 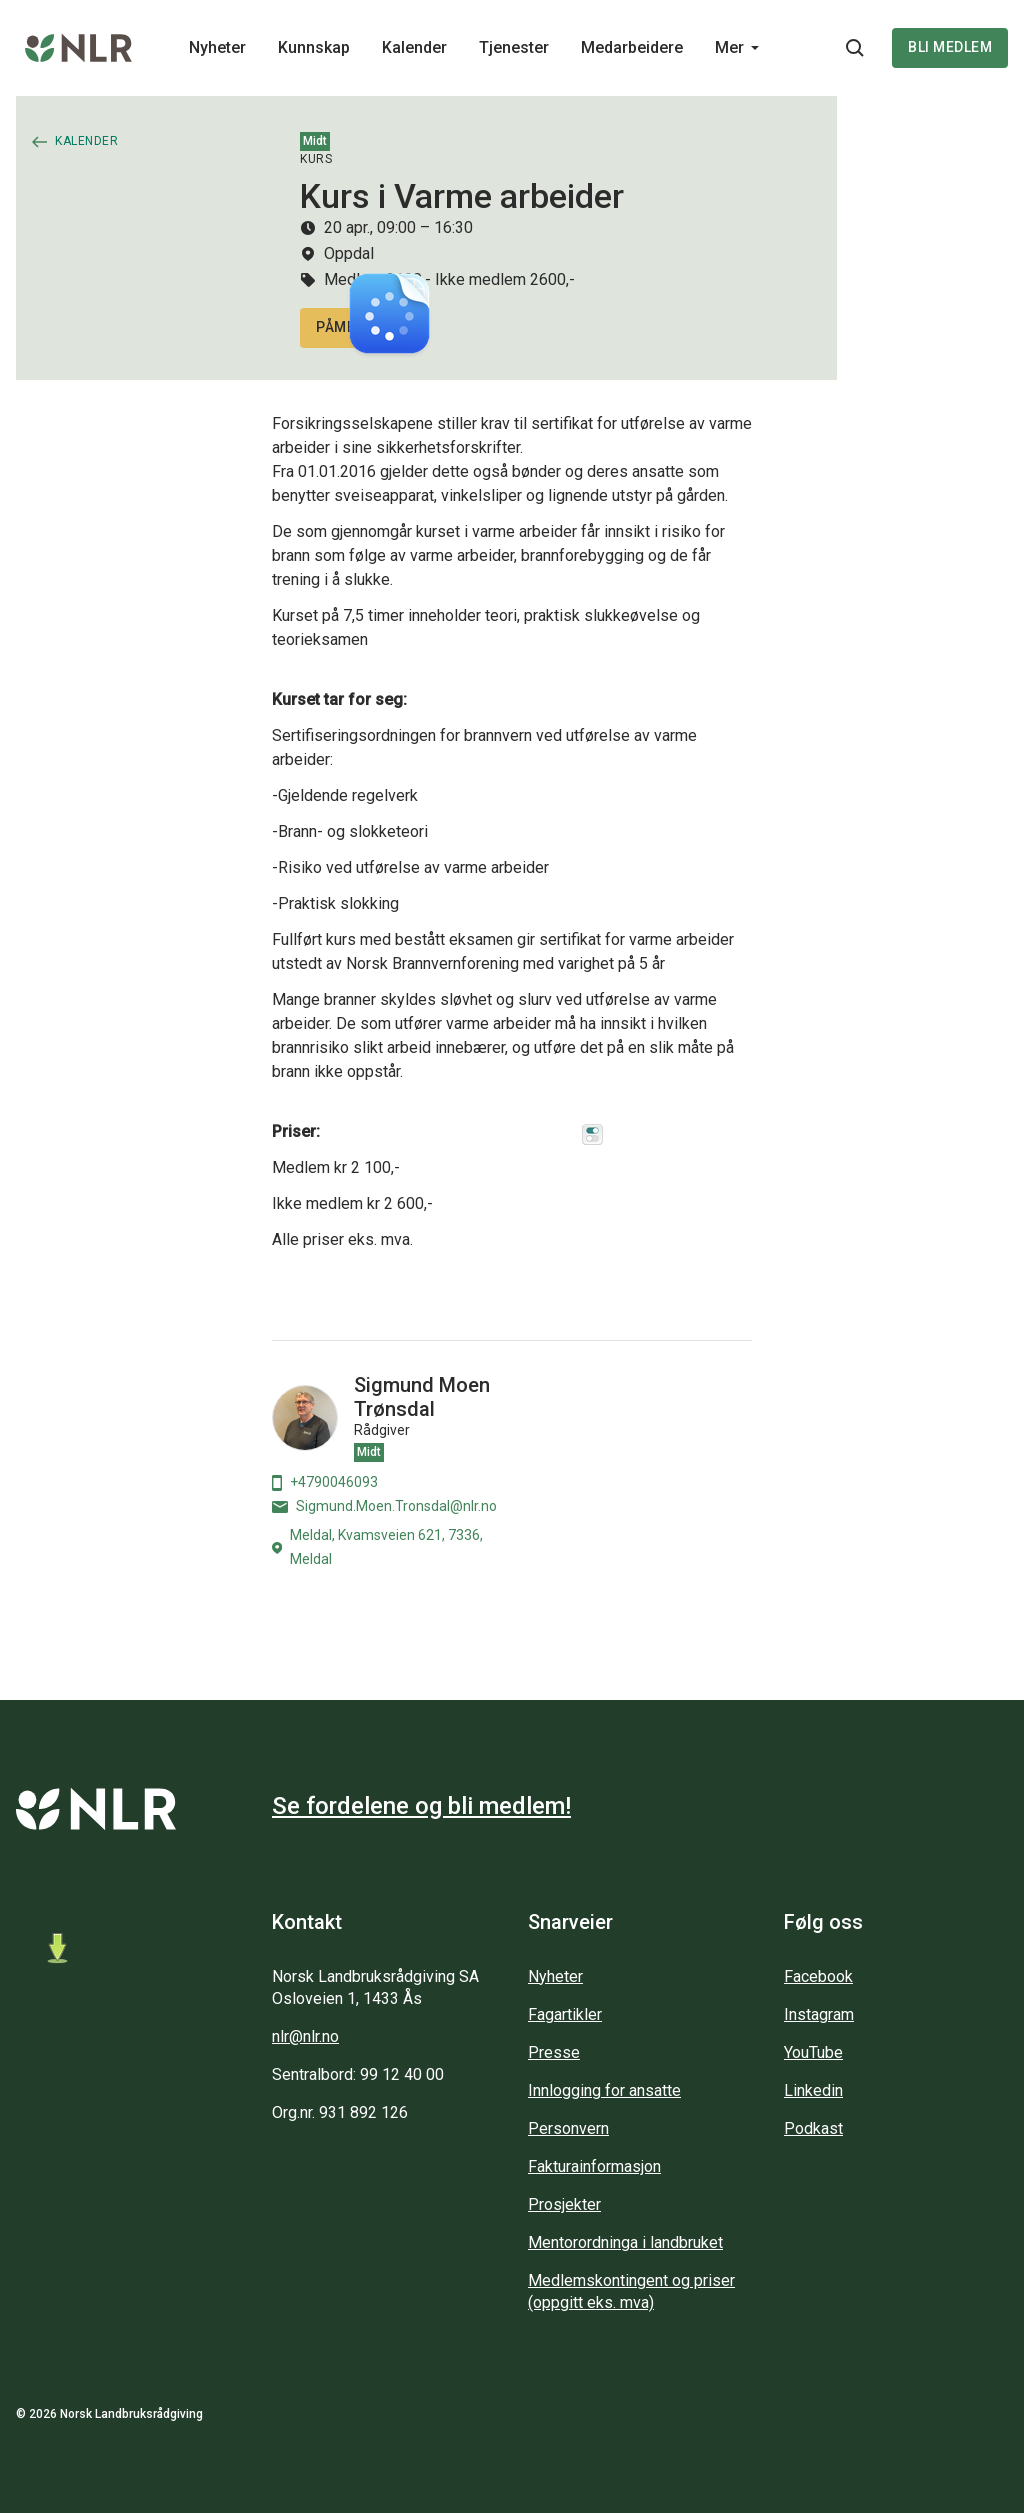 I want to click on open unity tweak tool settings, so click(x=592, y=1134).